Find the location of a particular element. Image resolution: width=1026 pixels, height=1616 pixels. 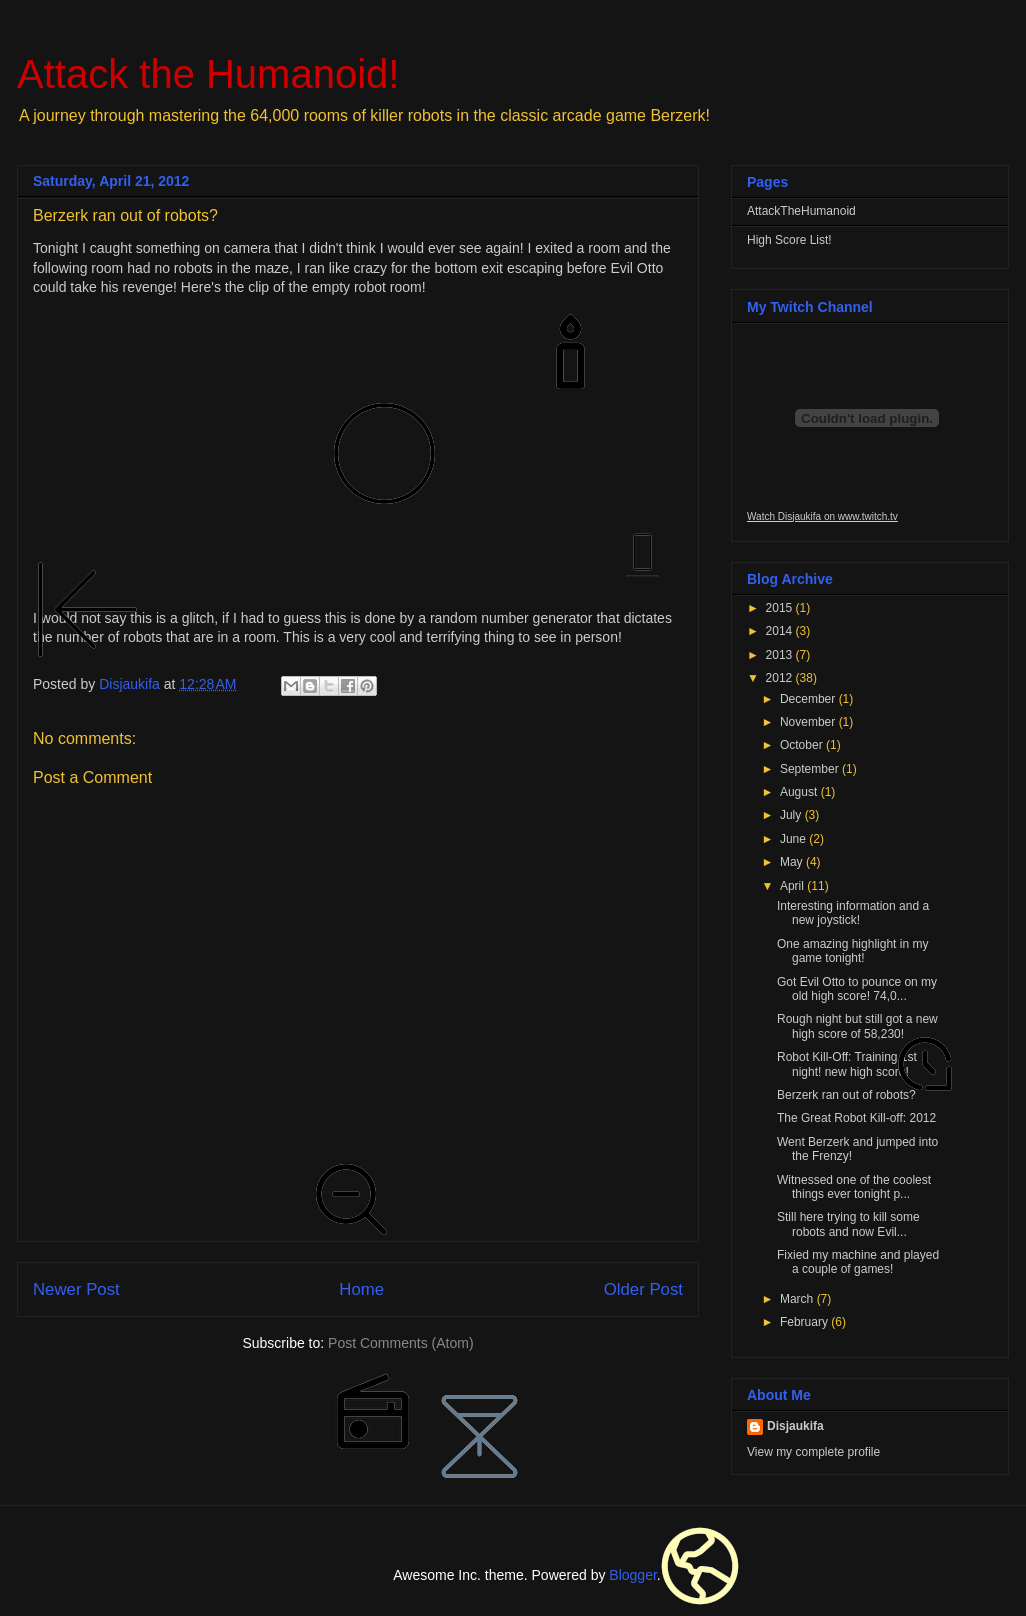

align object to bottom edge is located at coordinates (642, 554).